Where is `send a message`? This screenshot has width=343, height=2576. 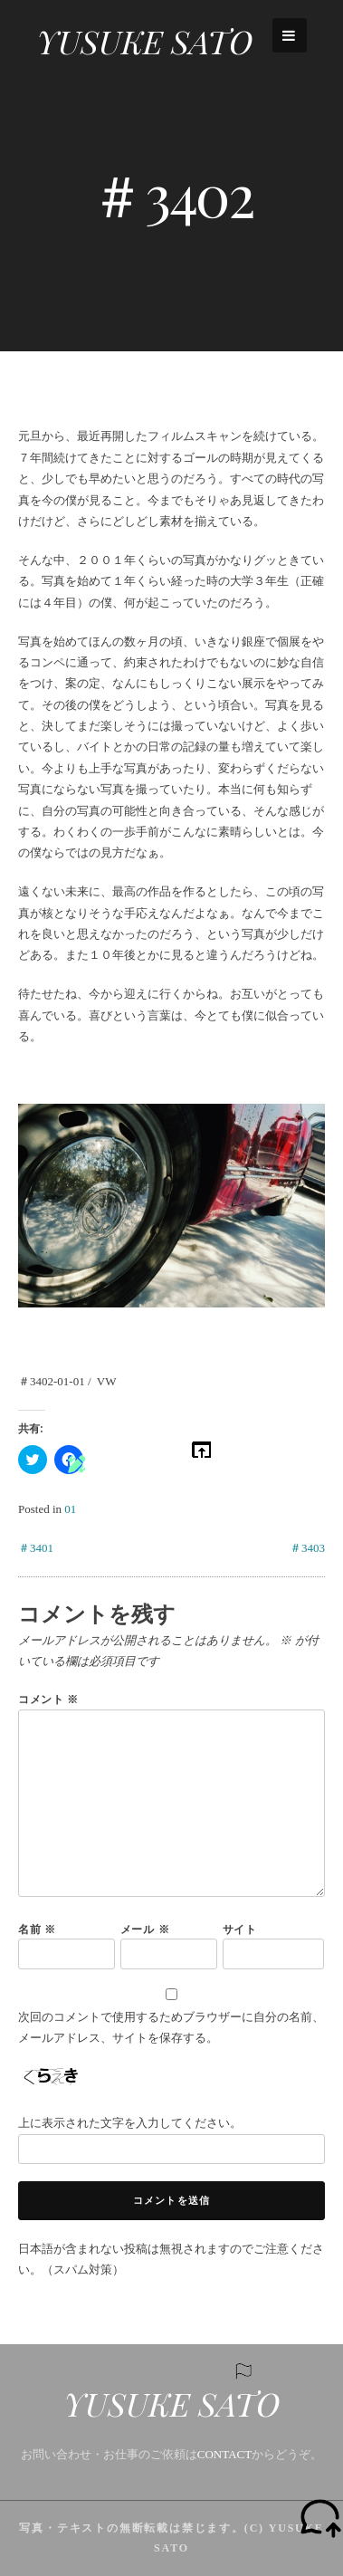 send a message is located at coordinates (319, 2516).